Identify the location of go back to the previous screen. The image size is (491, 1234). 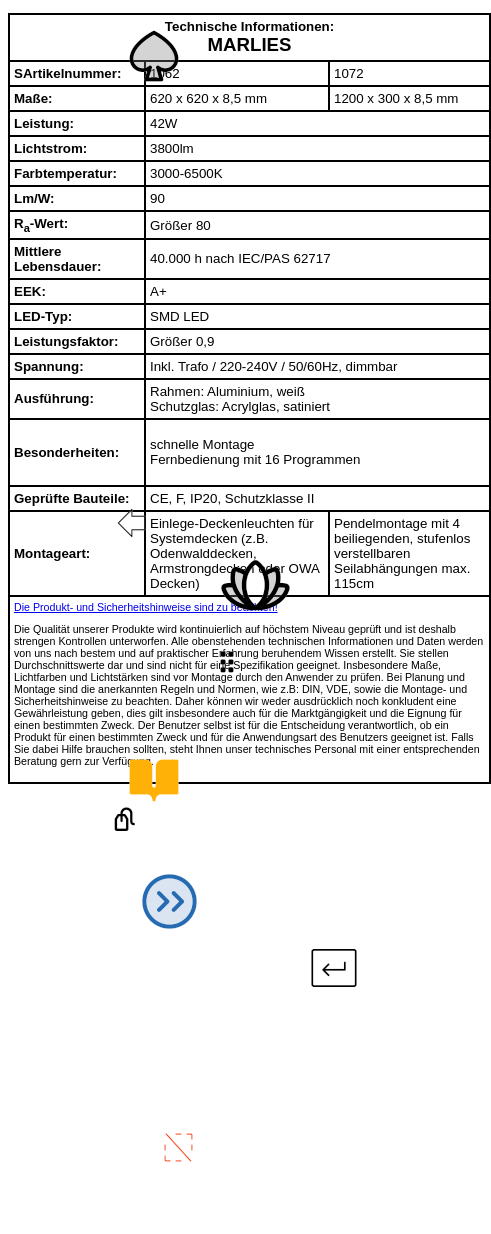
(133, 523).